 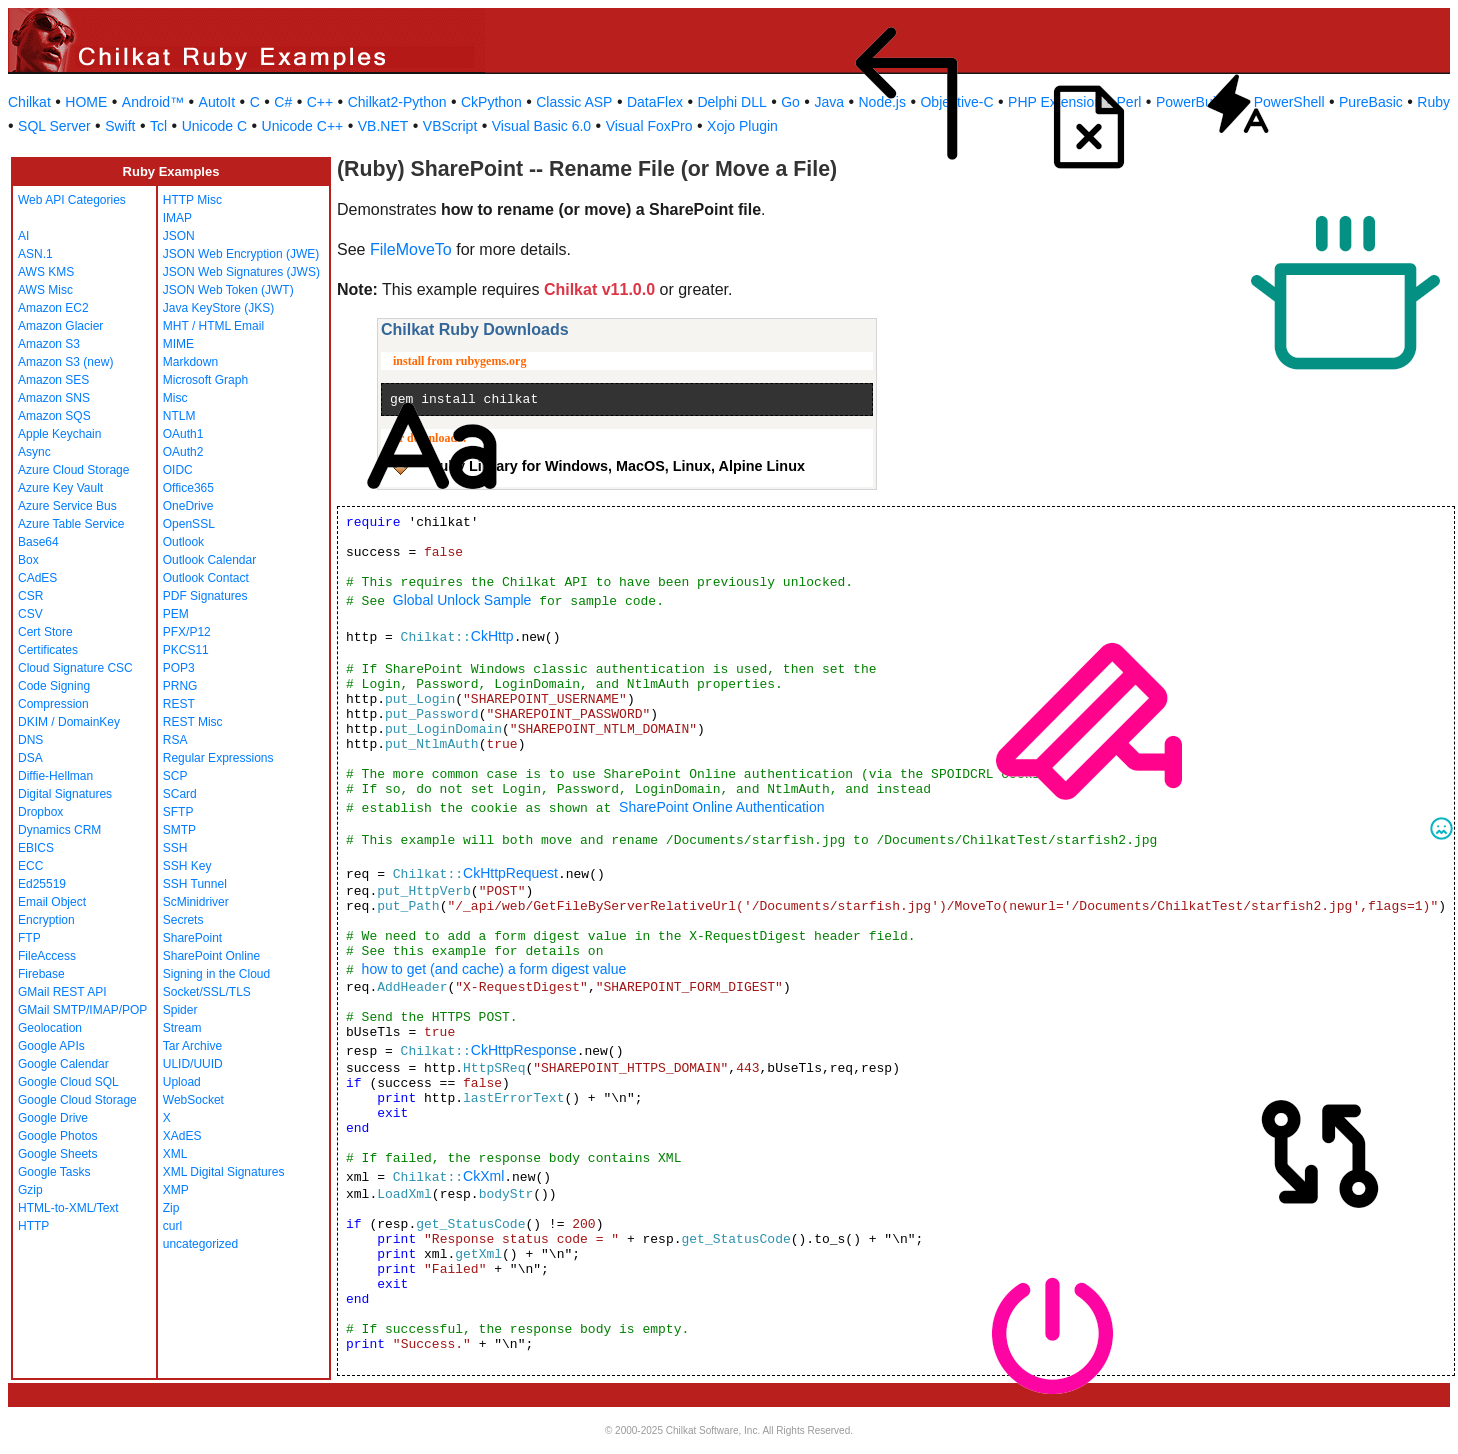 I want to click on indicates user is feeling anxious or nervous, so click(x=1441, y=828).